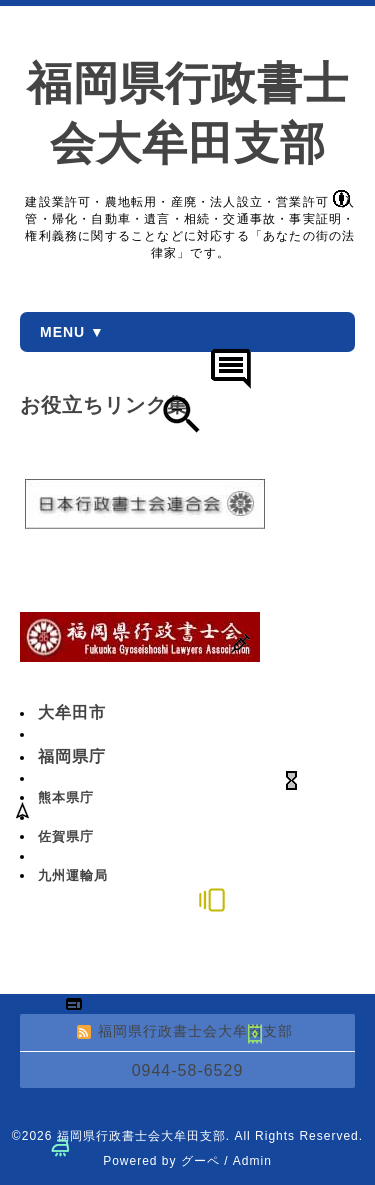 Image resolution: width=375 pixels, height=1185 pixels. What do you see at coordinates (212, 900) in the screenshot?
I see `view the last image in a horizontal gallery` at bounding box center [212, 900].